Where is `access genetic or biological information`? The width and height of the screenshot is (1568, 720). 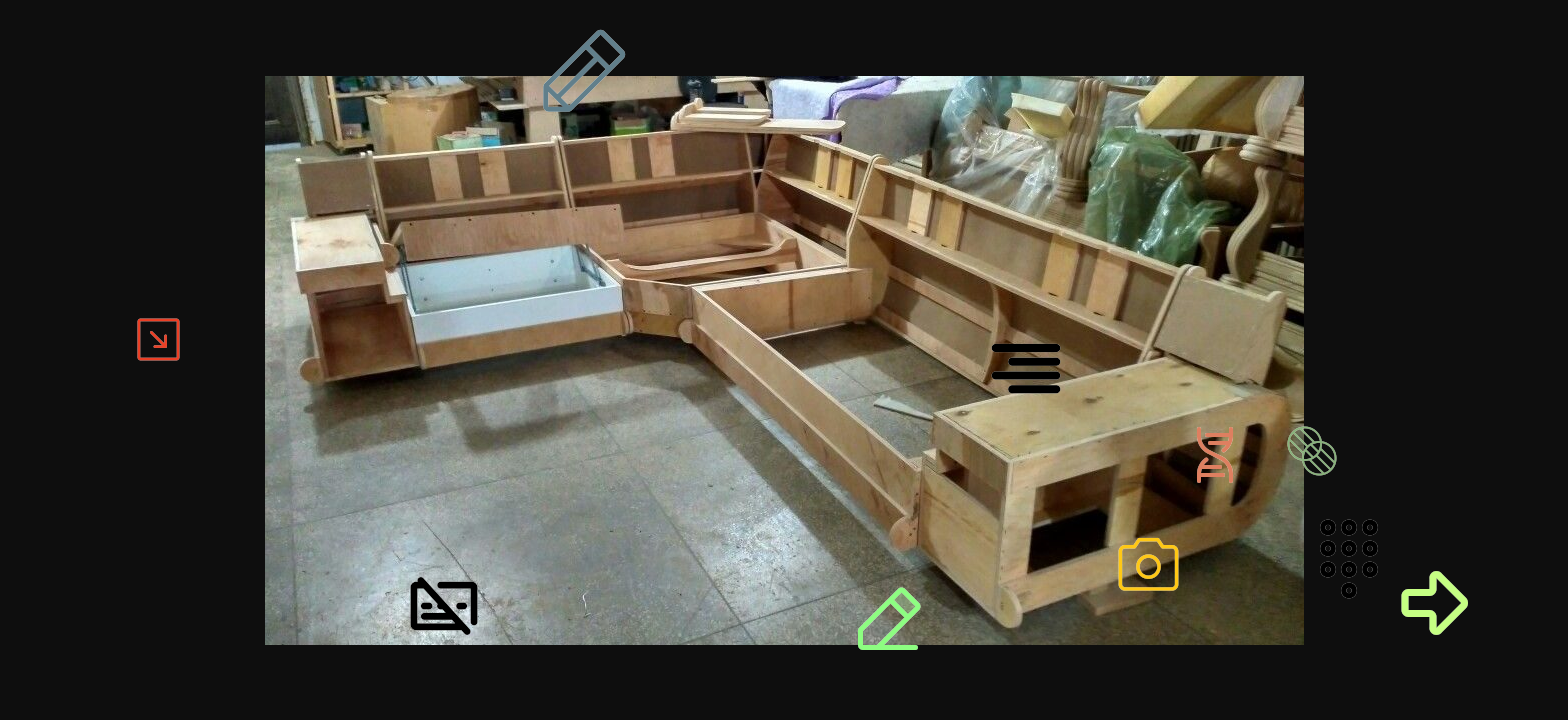 access genetic or biological information is located at coordinates (1215, 455).